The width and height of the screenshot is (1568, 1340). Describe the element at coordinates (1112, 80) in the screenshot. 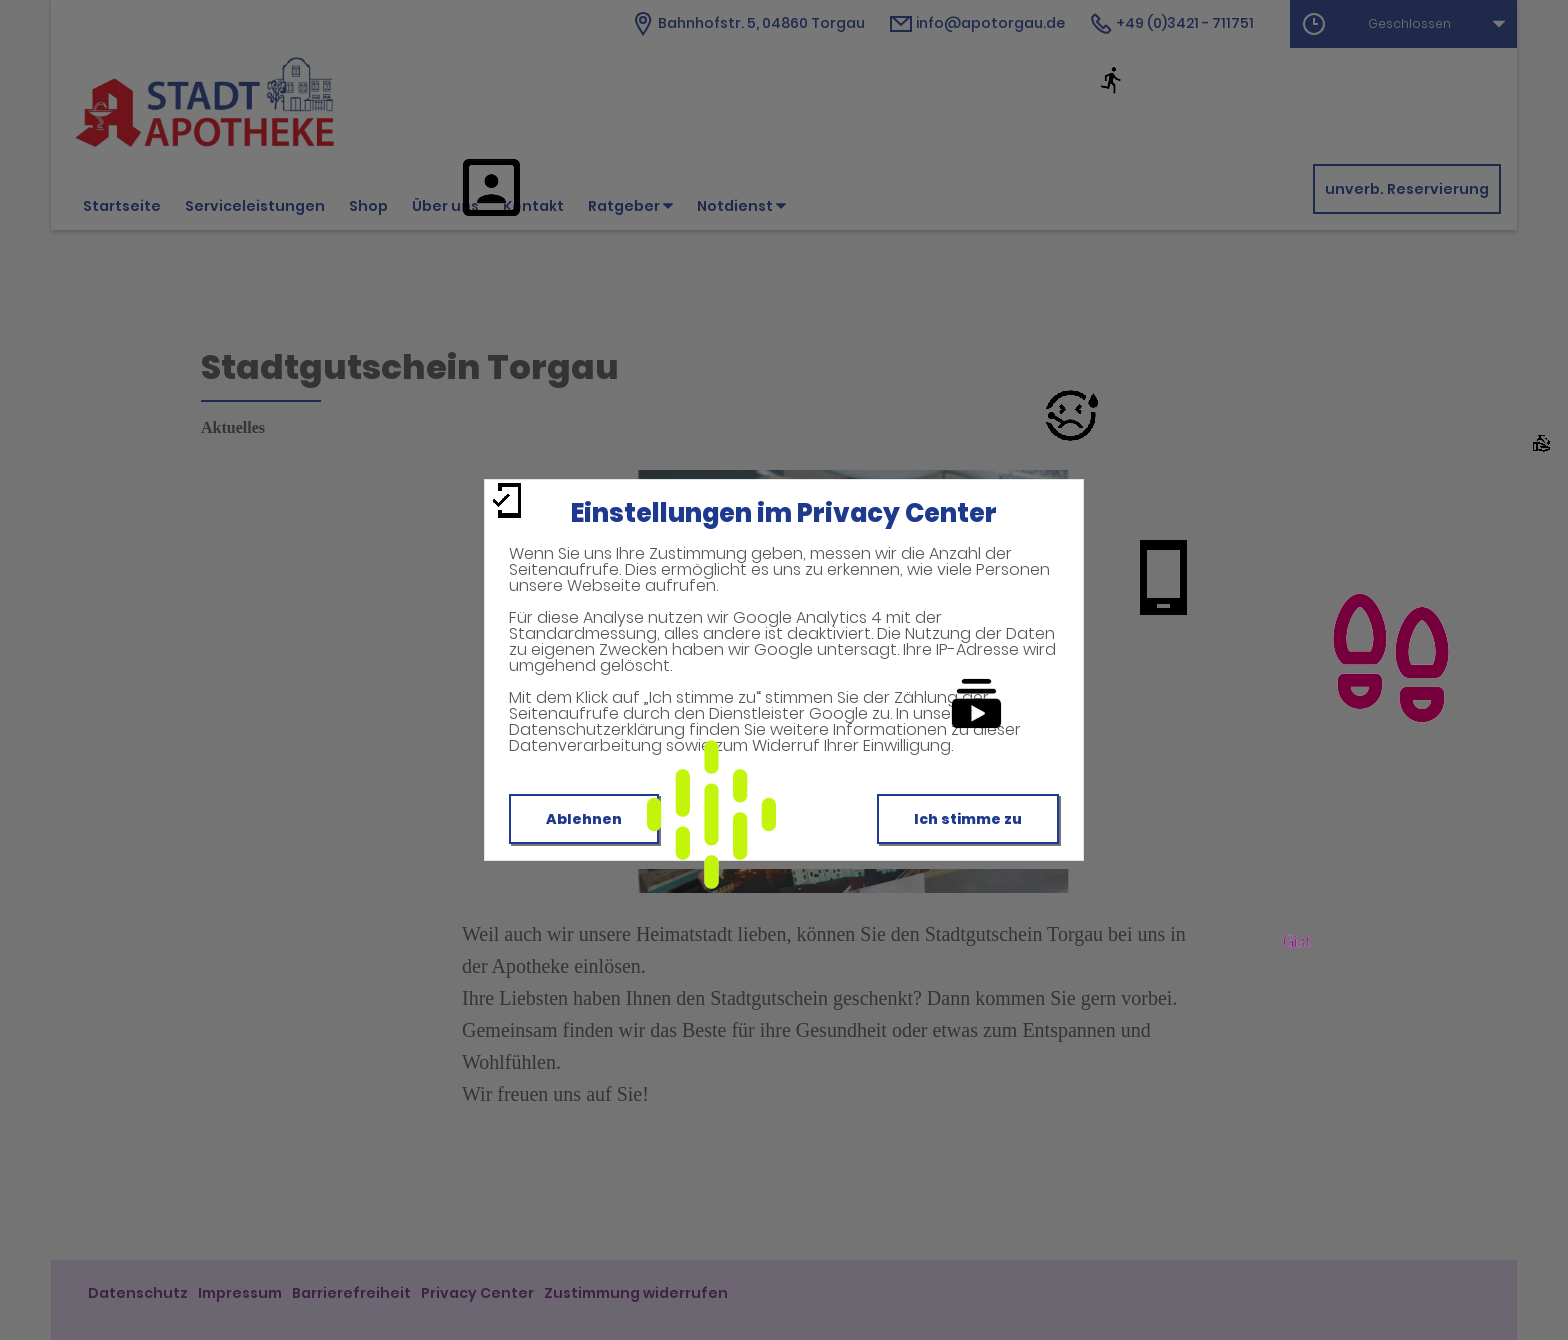

I see `get walking or running directions` at that location.